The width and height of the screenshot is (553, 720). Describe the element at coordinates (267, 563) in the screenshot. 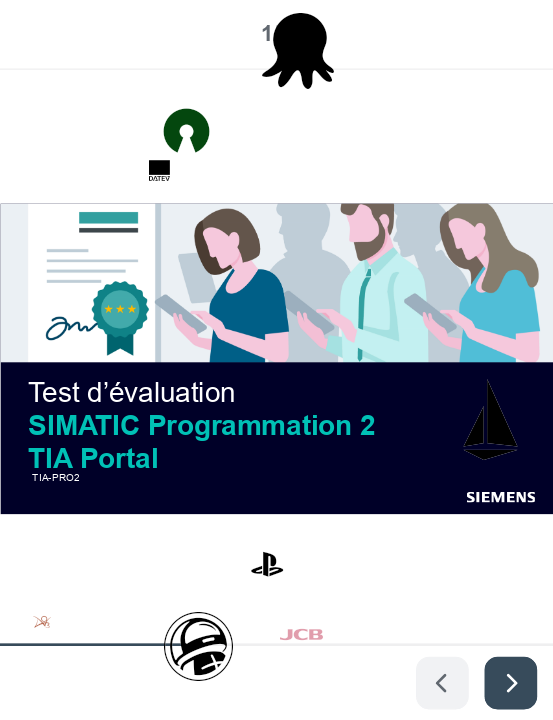

I see `open PlayStation app or services` at that location.